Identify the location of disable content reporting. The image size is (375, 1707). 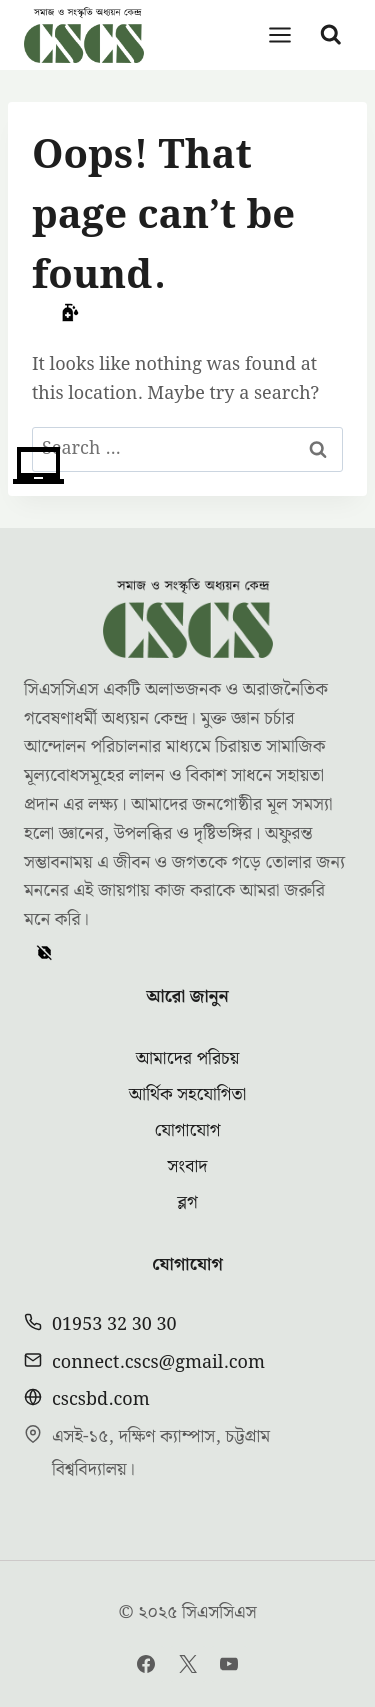
(44, 952).